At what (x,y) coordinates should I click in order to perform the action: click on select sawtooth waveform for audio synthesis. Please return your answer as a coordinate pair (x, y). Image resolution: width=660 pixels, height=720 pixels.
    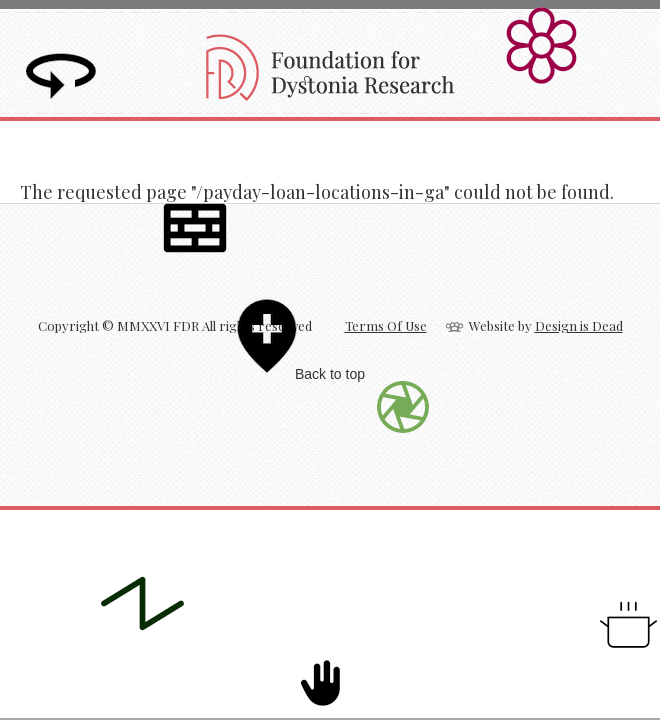
    Looking at the image, I should click on (142, 603).